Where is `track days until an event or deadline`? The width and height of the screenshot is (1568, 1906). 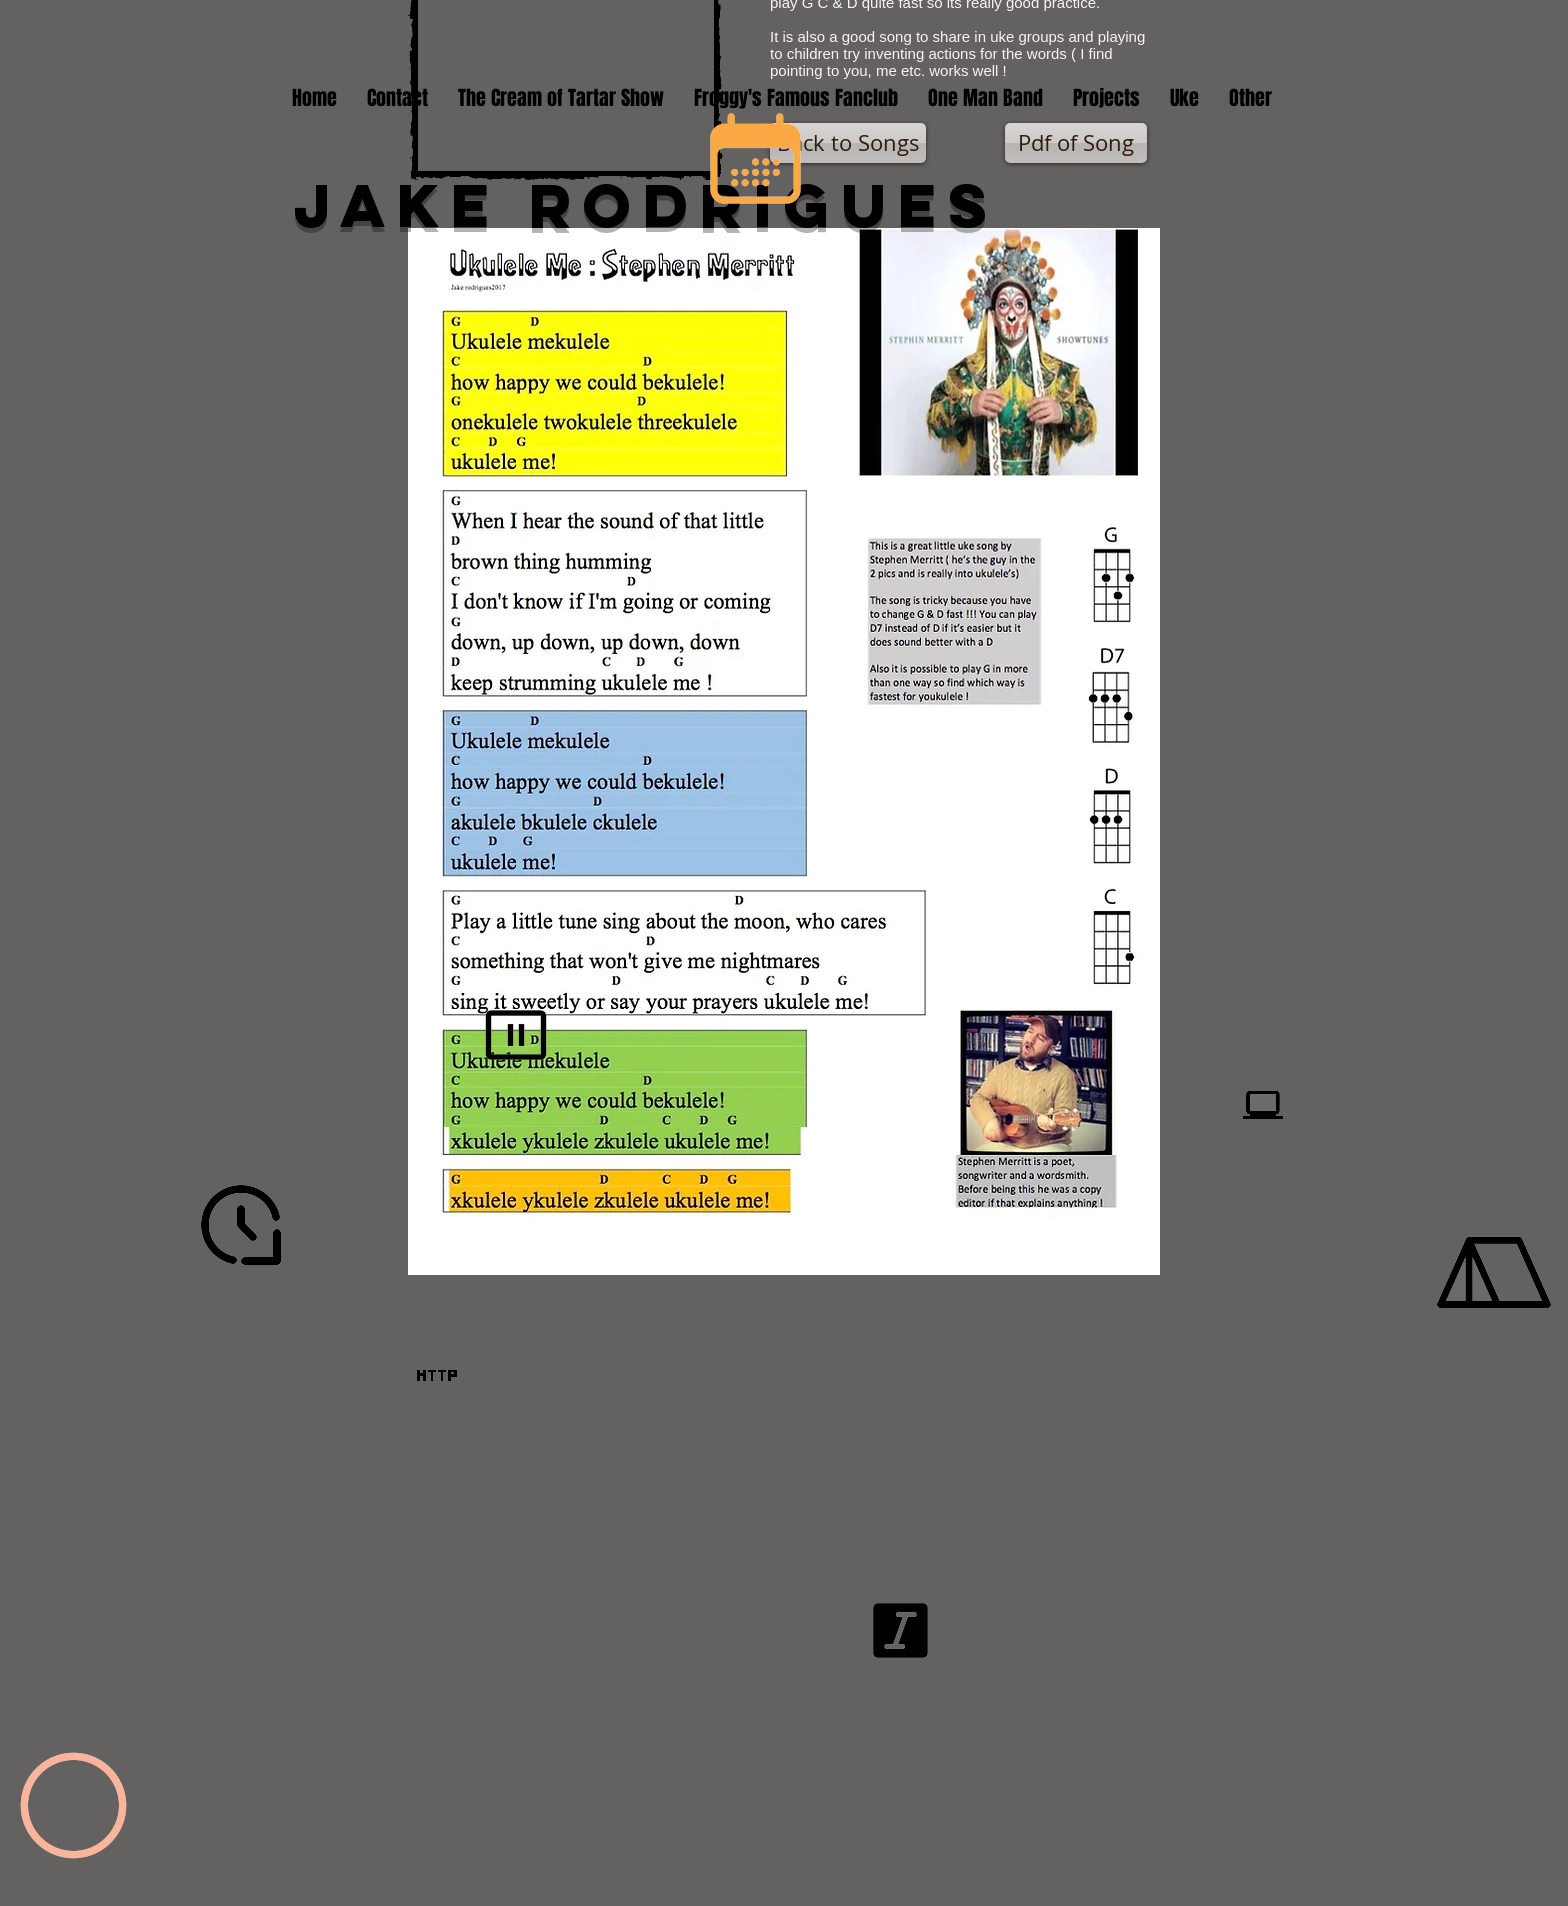
track days until an event or deadline is located at coordinates (241, 1225).